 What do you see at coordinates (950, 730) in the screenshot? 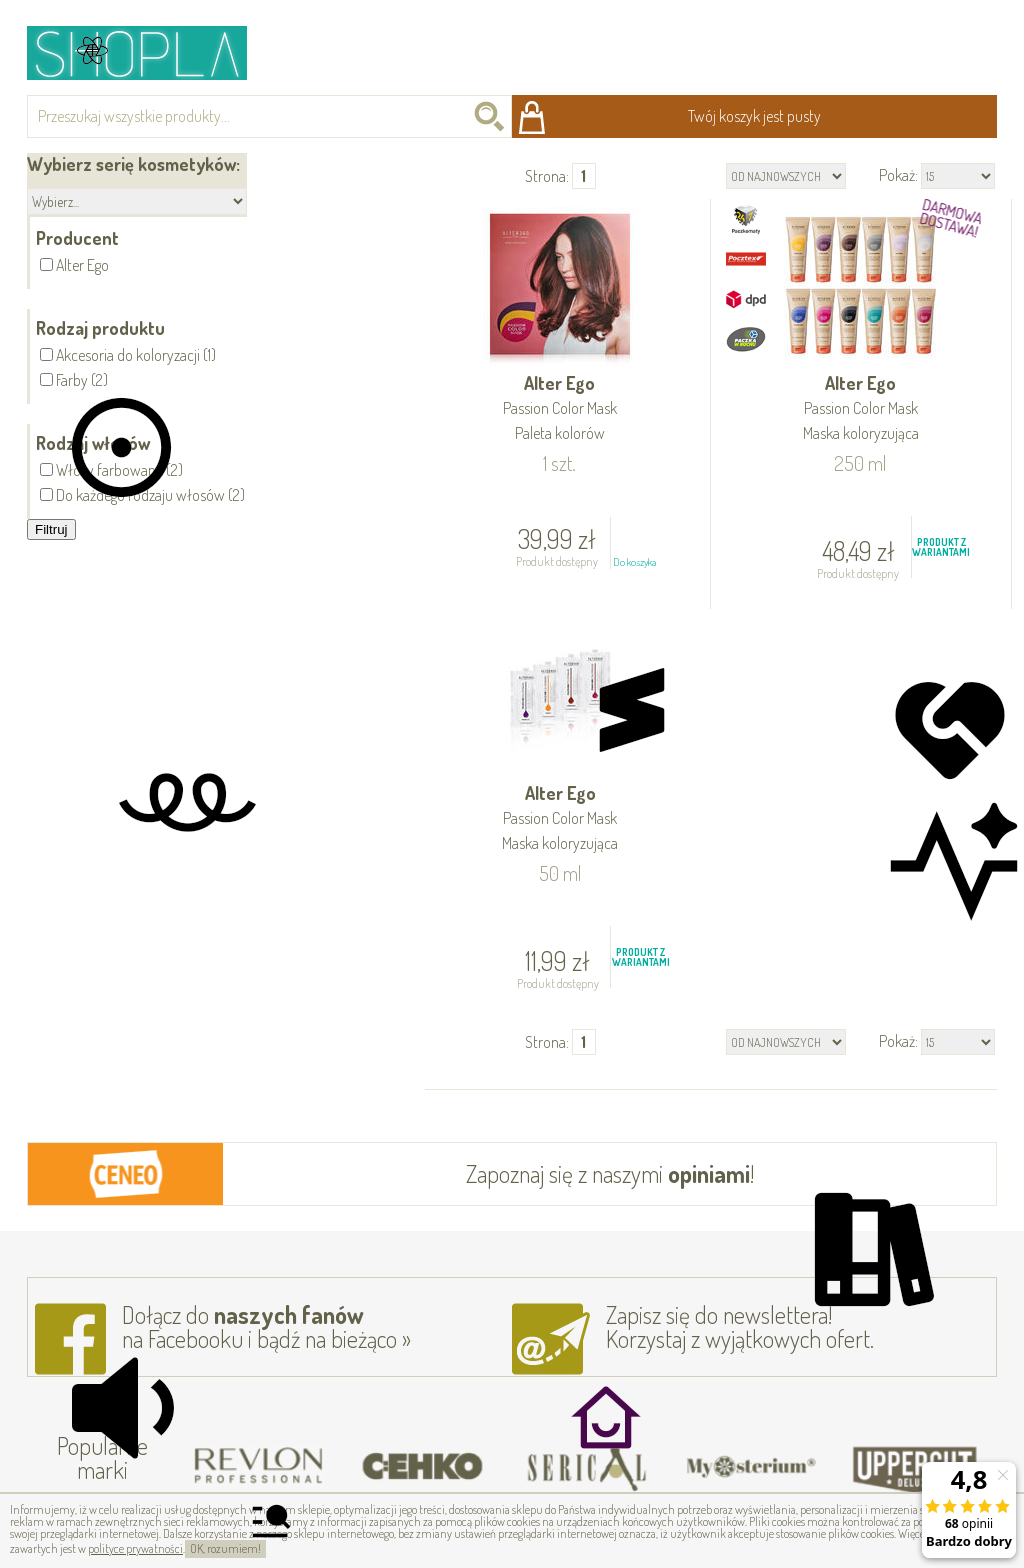
I see `access customer service or support` at bounding box center [950, 730].